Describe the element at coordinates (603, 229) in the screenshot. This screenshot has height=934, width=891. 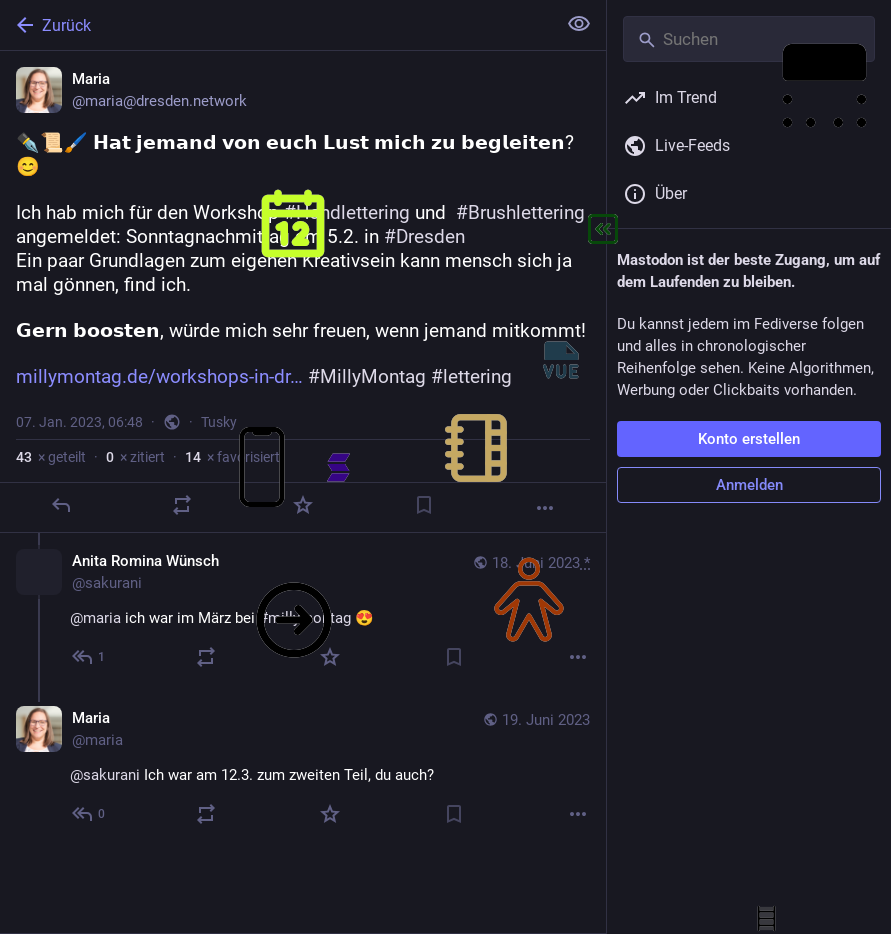
I see `go back to previous section` at that location.